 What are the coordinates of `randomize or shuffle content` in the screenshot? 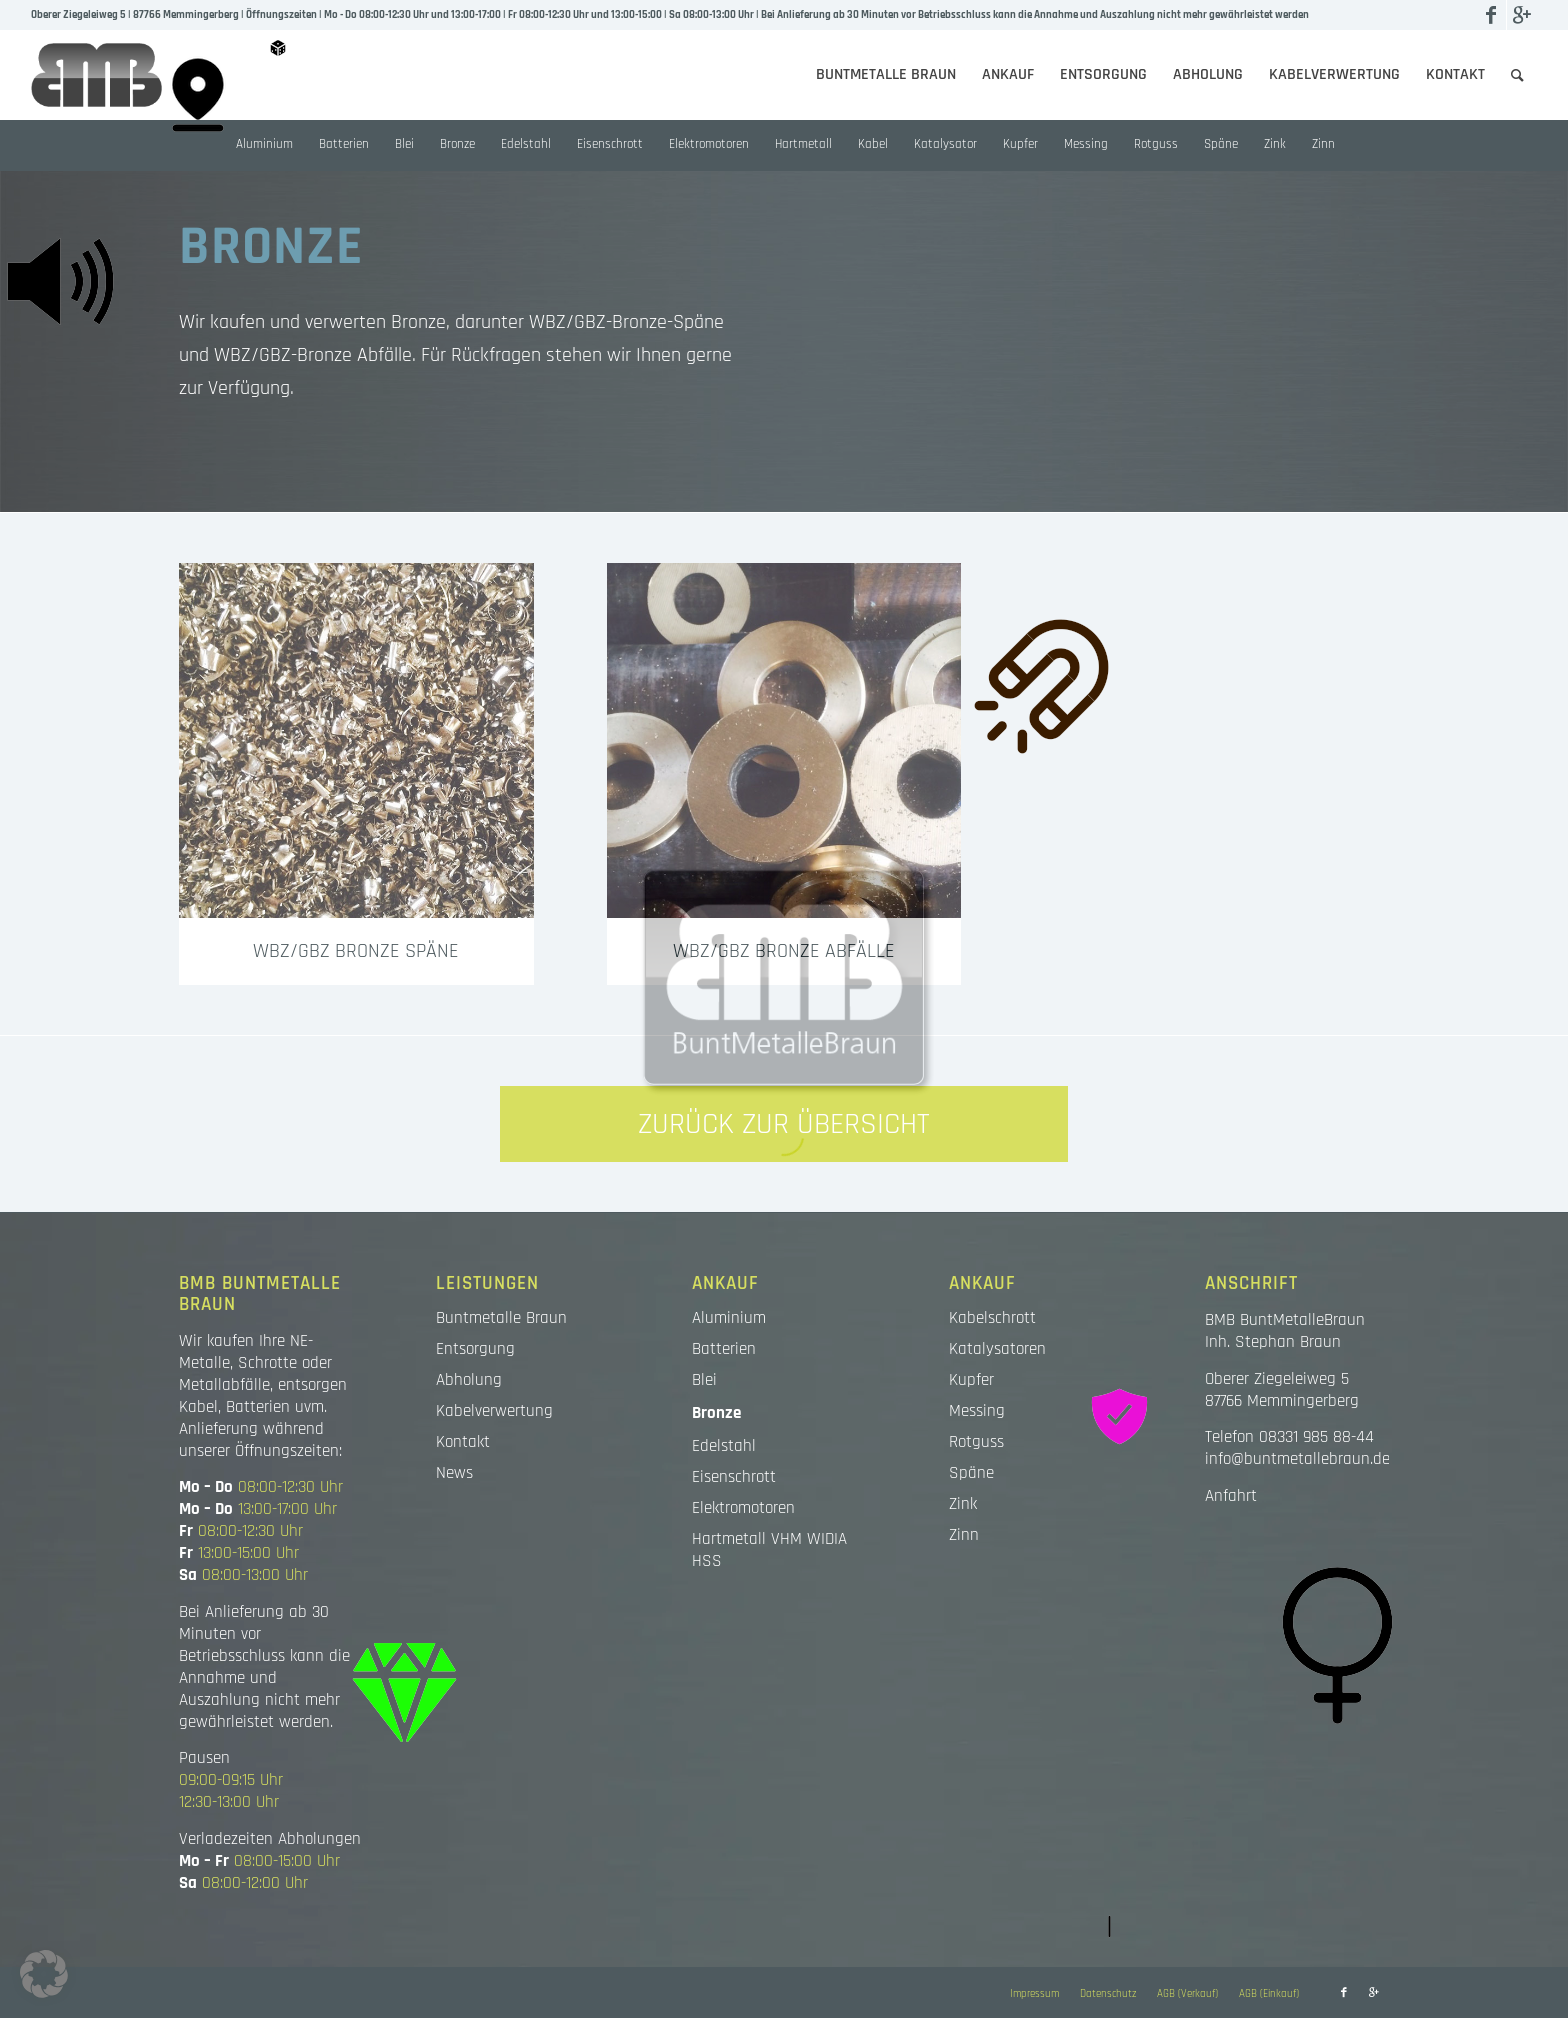 It's located at (278, 48).